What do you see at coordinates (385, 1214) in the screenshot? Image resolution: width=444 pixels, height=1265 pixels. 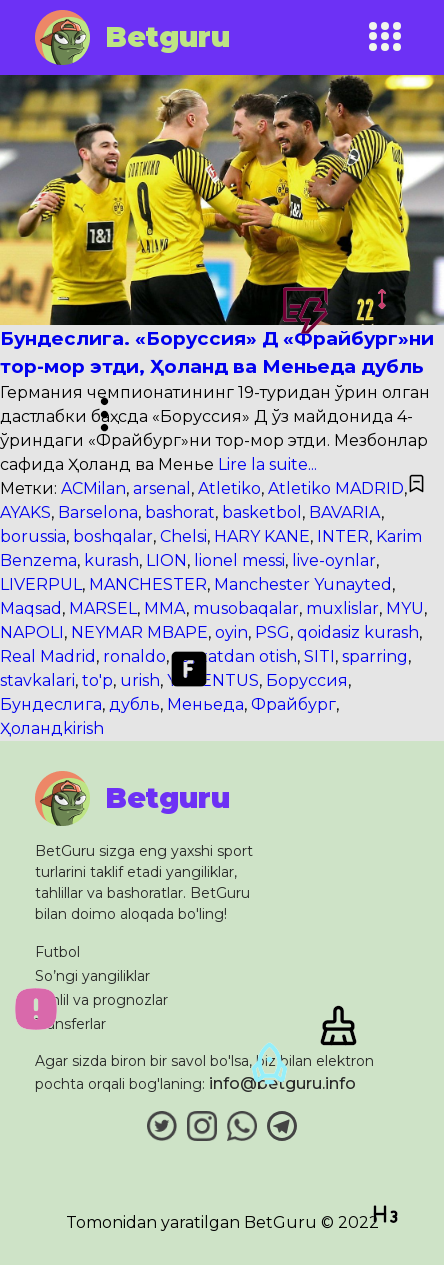 I see `format text as heading level 3` at bounding box center [385, 1214].